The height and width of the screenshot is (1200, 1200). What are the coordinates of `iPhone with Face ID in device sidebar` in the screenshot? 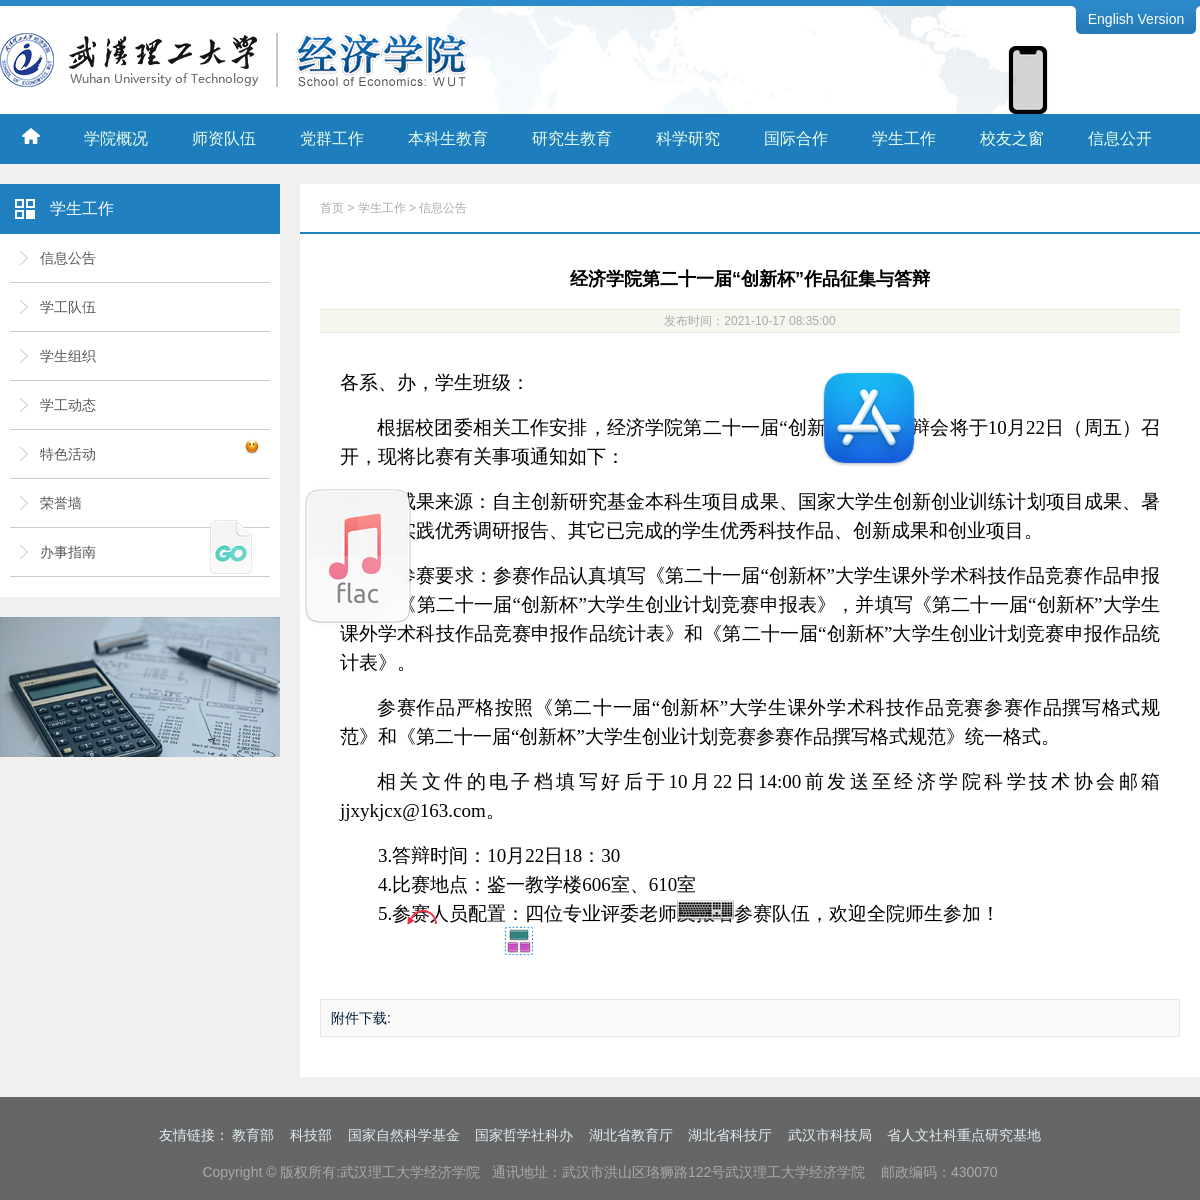 It's located at (1028, 80).